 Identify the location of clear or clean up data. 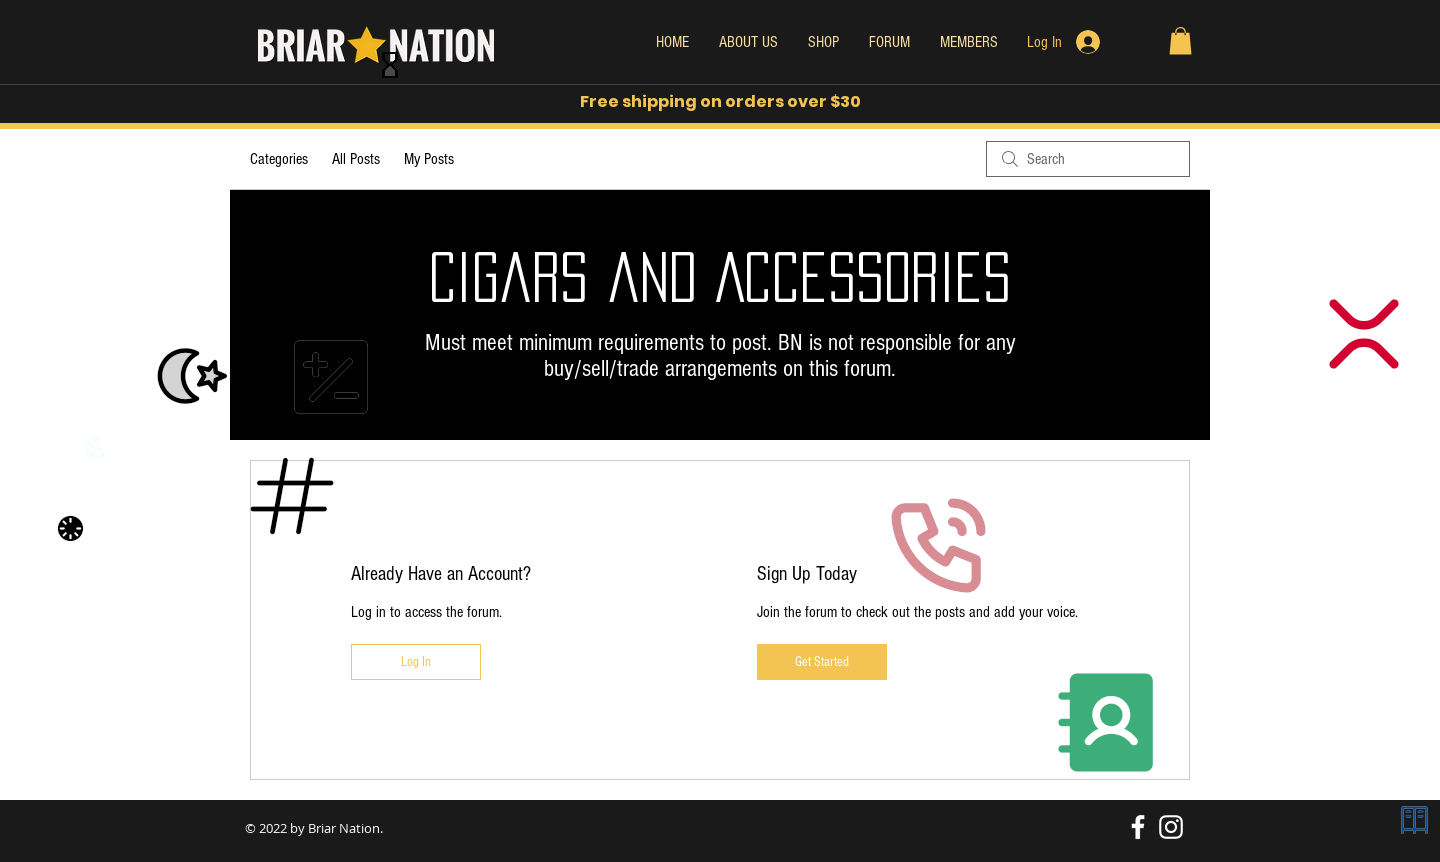
(95, 447).